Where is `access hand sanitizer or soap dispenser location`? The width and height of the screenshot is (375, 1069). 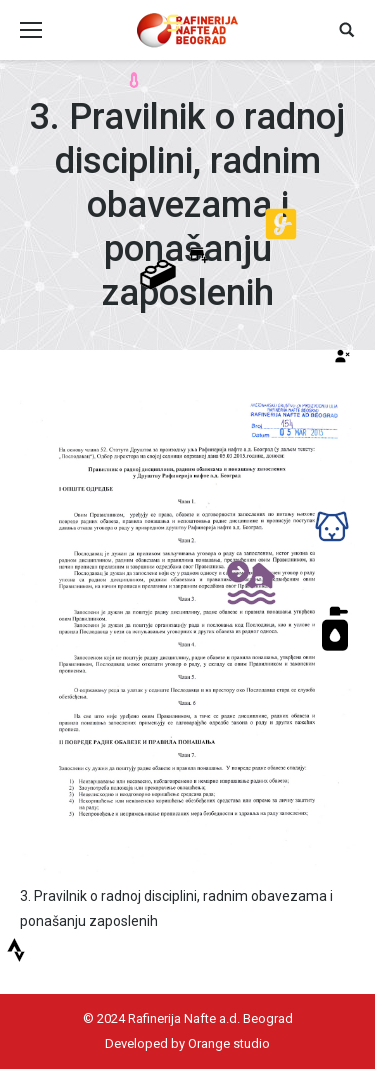
access hand sanitizer or soap dispenser location is located at coordinates (335, 630).